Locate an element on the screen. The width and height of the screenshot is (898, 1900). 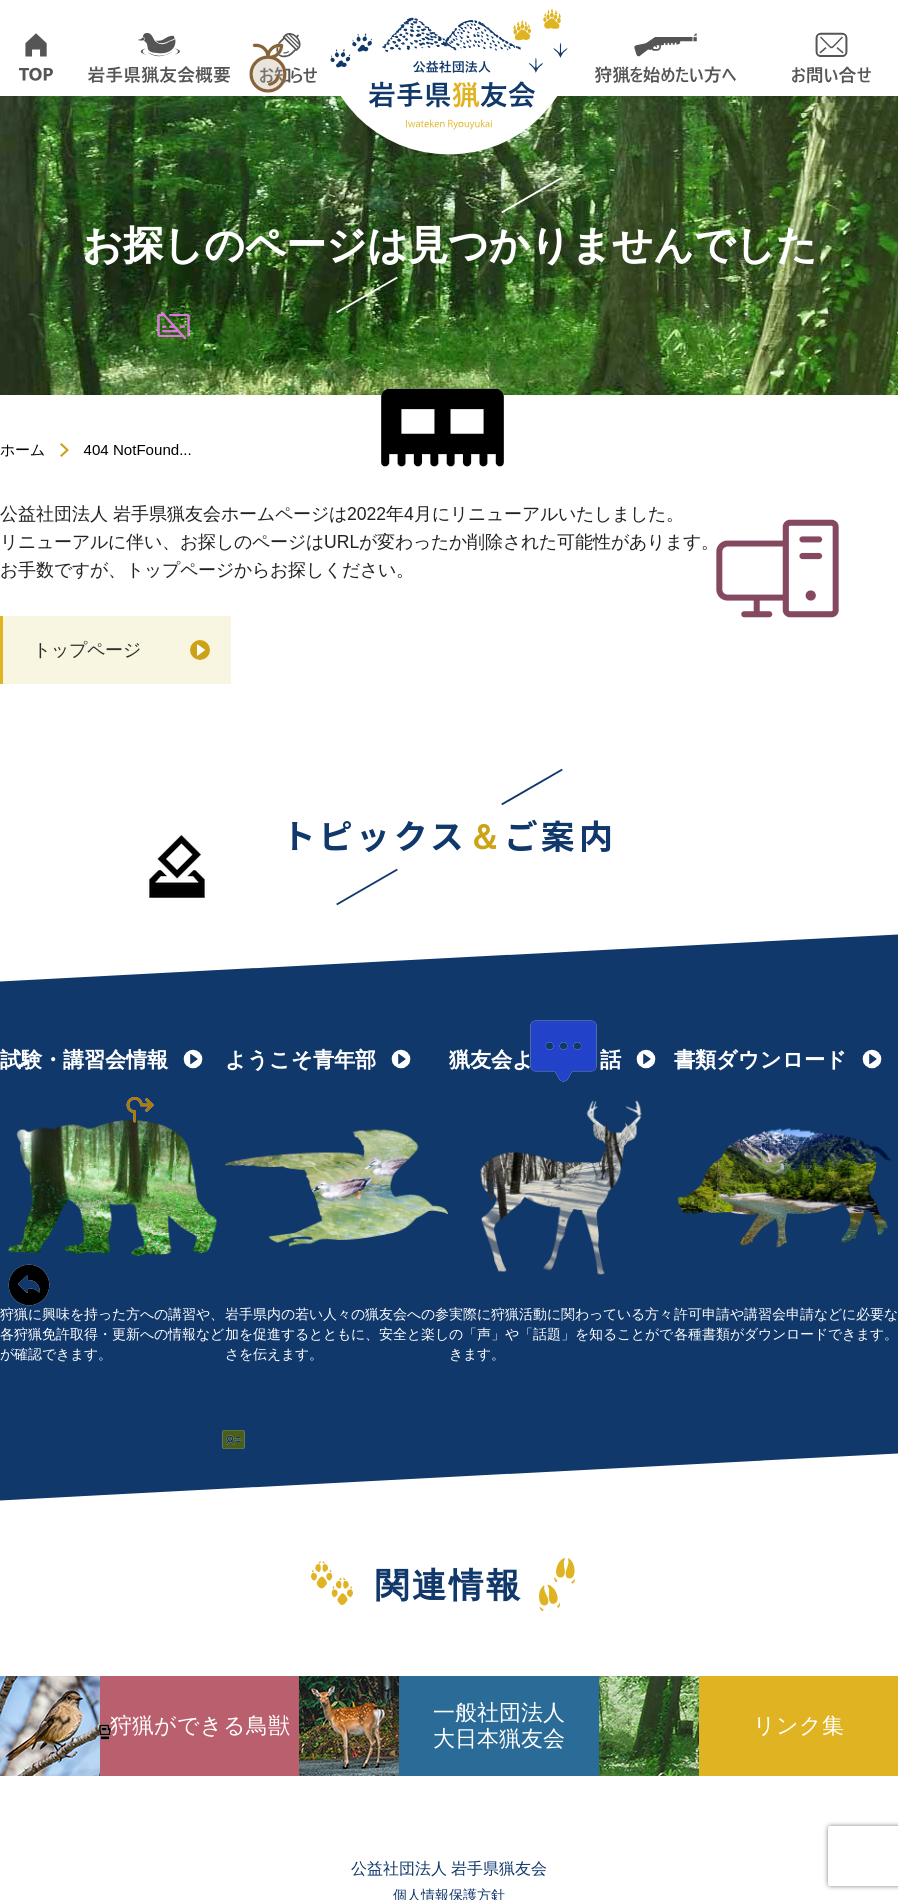
take the roundabout exit to the right is located at coordinates (140, 1109).